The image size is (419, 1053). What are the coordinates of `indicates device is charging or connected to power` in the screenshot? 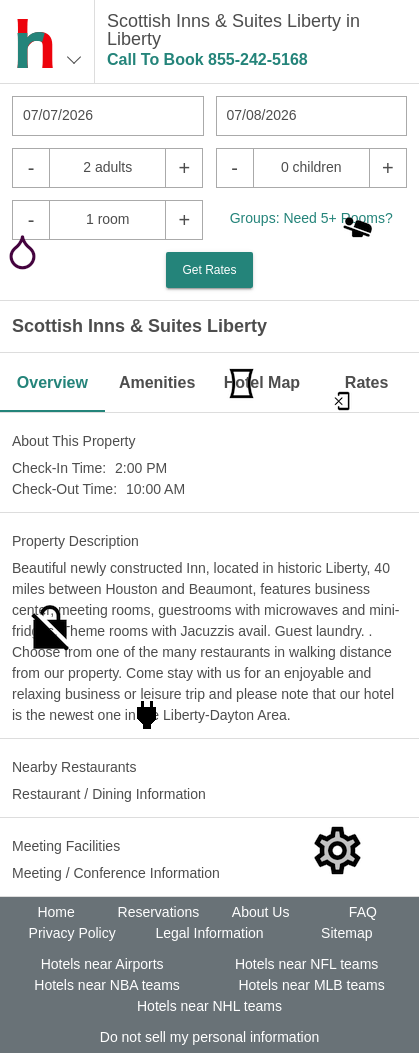 It's located at (147, 715).